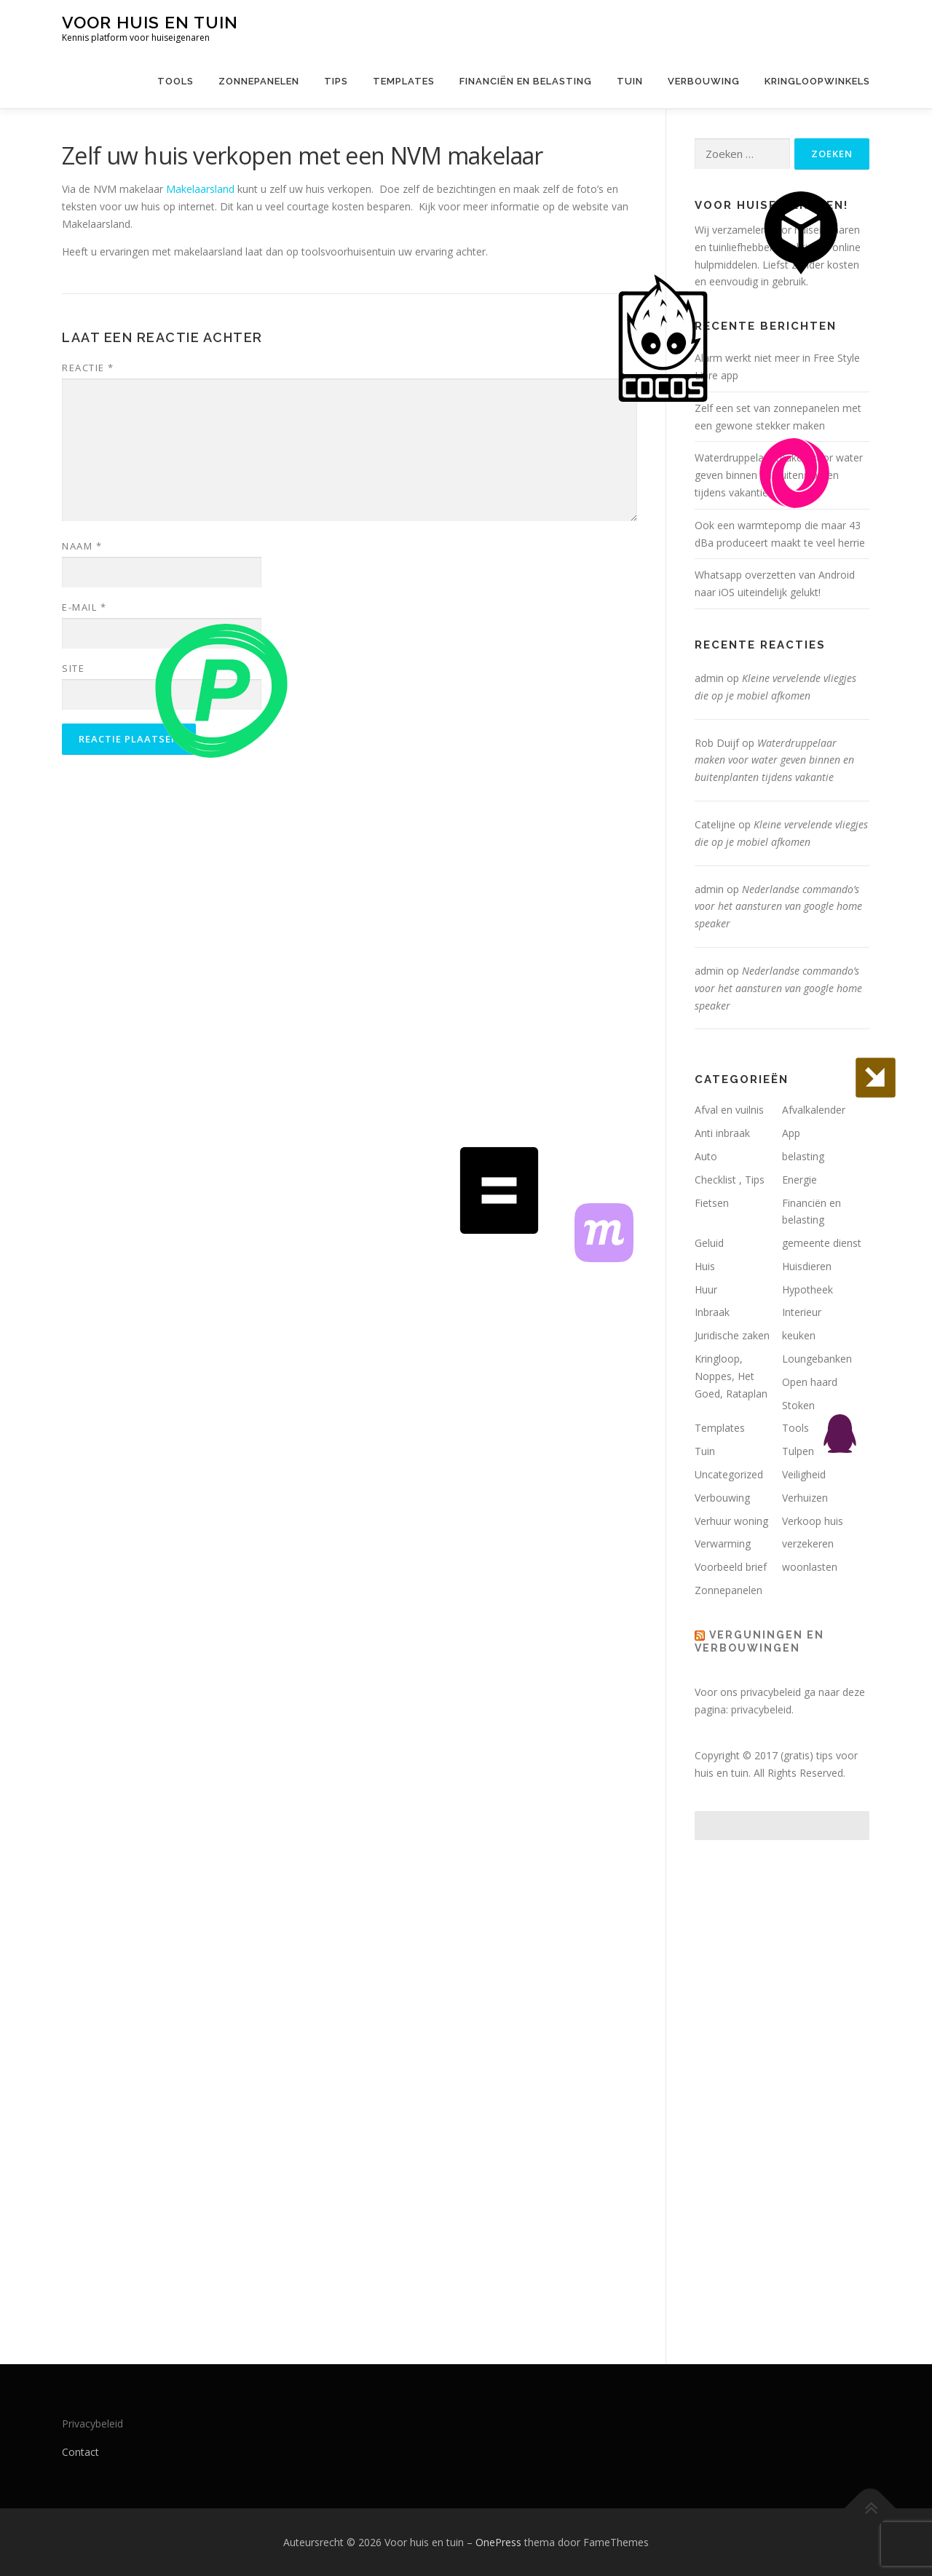 The image size is (932, 2576). Describe the element at coordinates (221, 691) in the screenshot. I see `open Paperspace cloud computing platform` at that location.